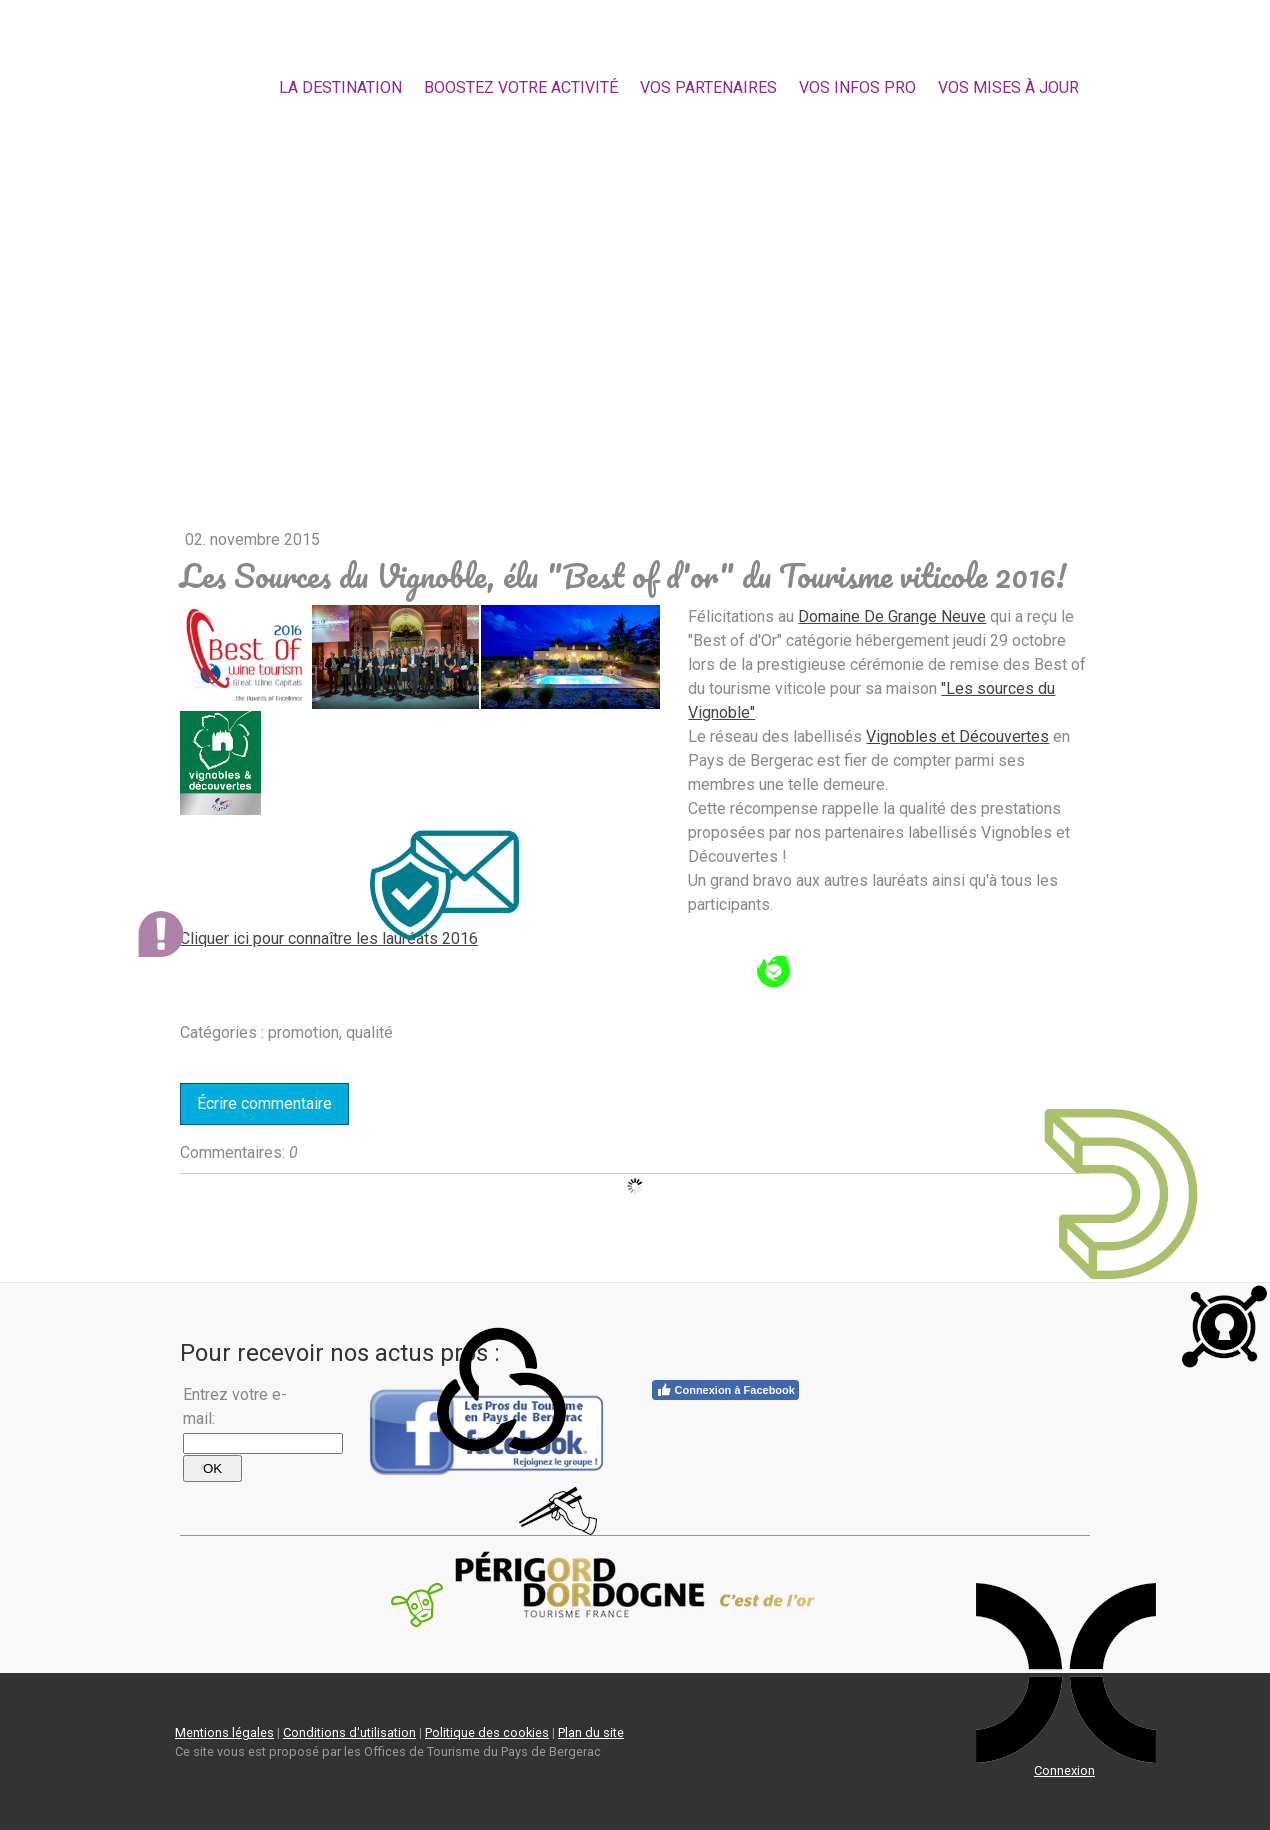  Describe the element at coordinates (558, 1511) in the screenshot. I see `open tabelog restaurant review app` at that location.